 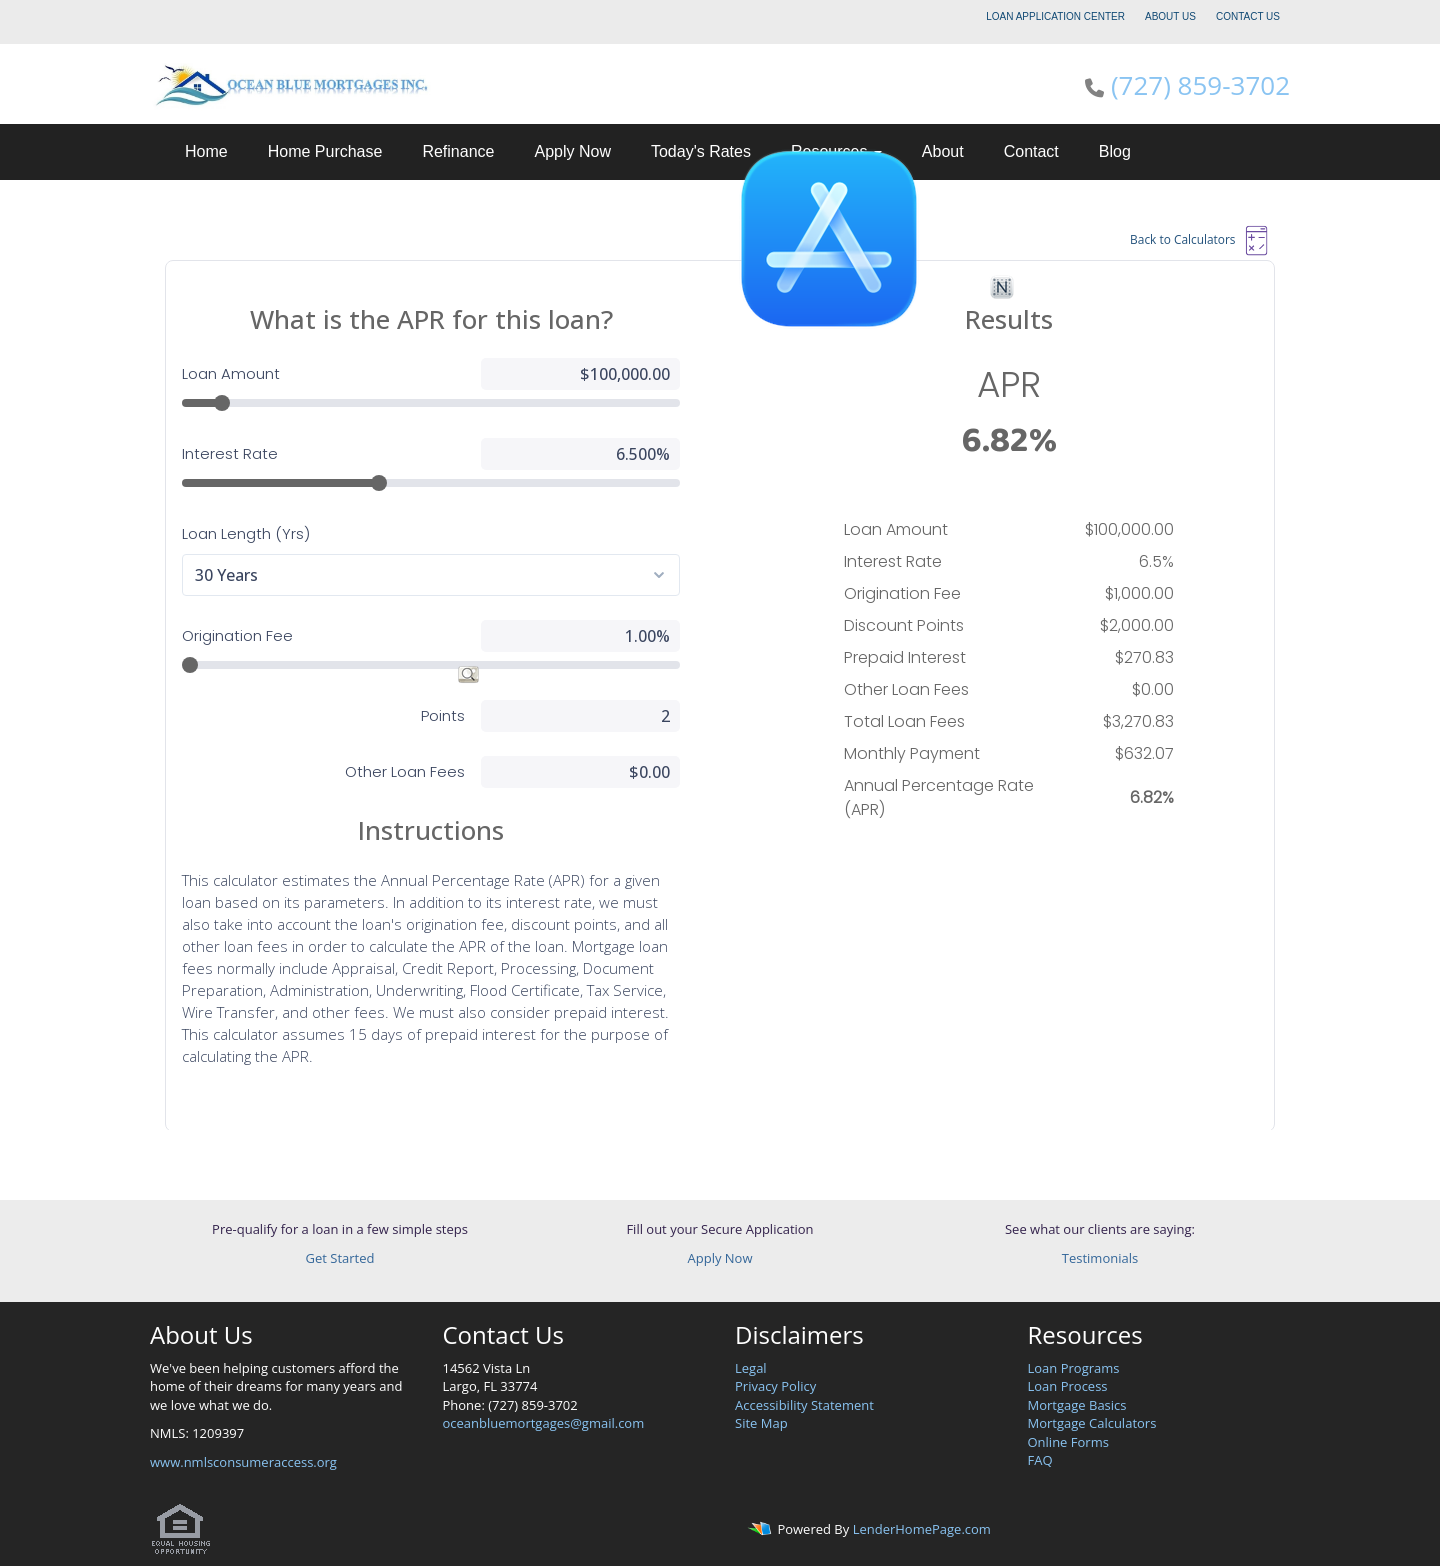 I want to click on open eye of mate image viewer application, so click(x=468, y=674).